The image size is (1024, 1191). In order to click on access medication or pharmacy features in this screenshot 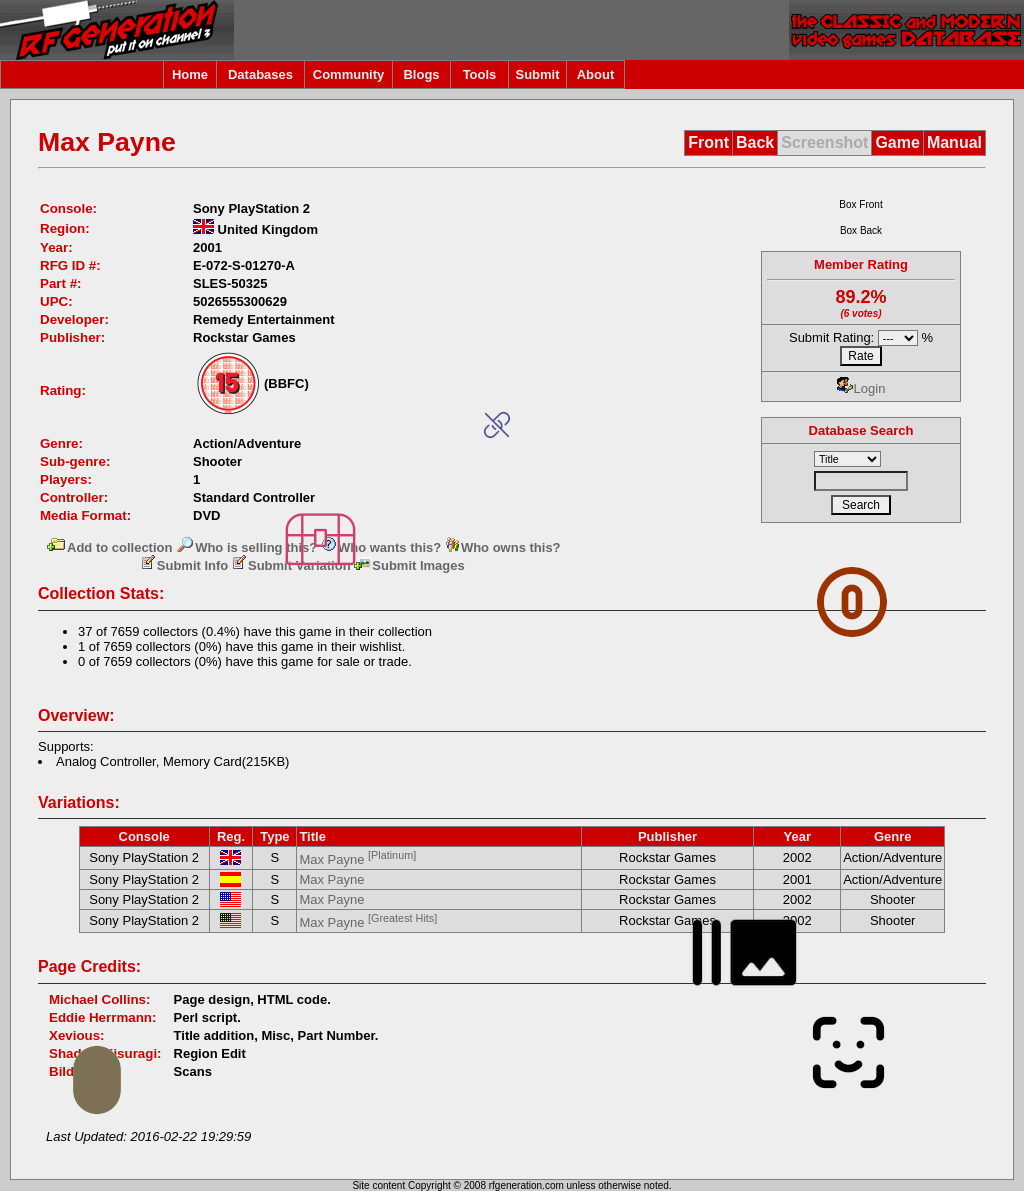, I will do `click(97, 1080)`.